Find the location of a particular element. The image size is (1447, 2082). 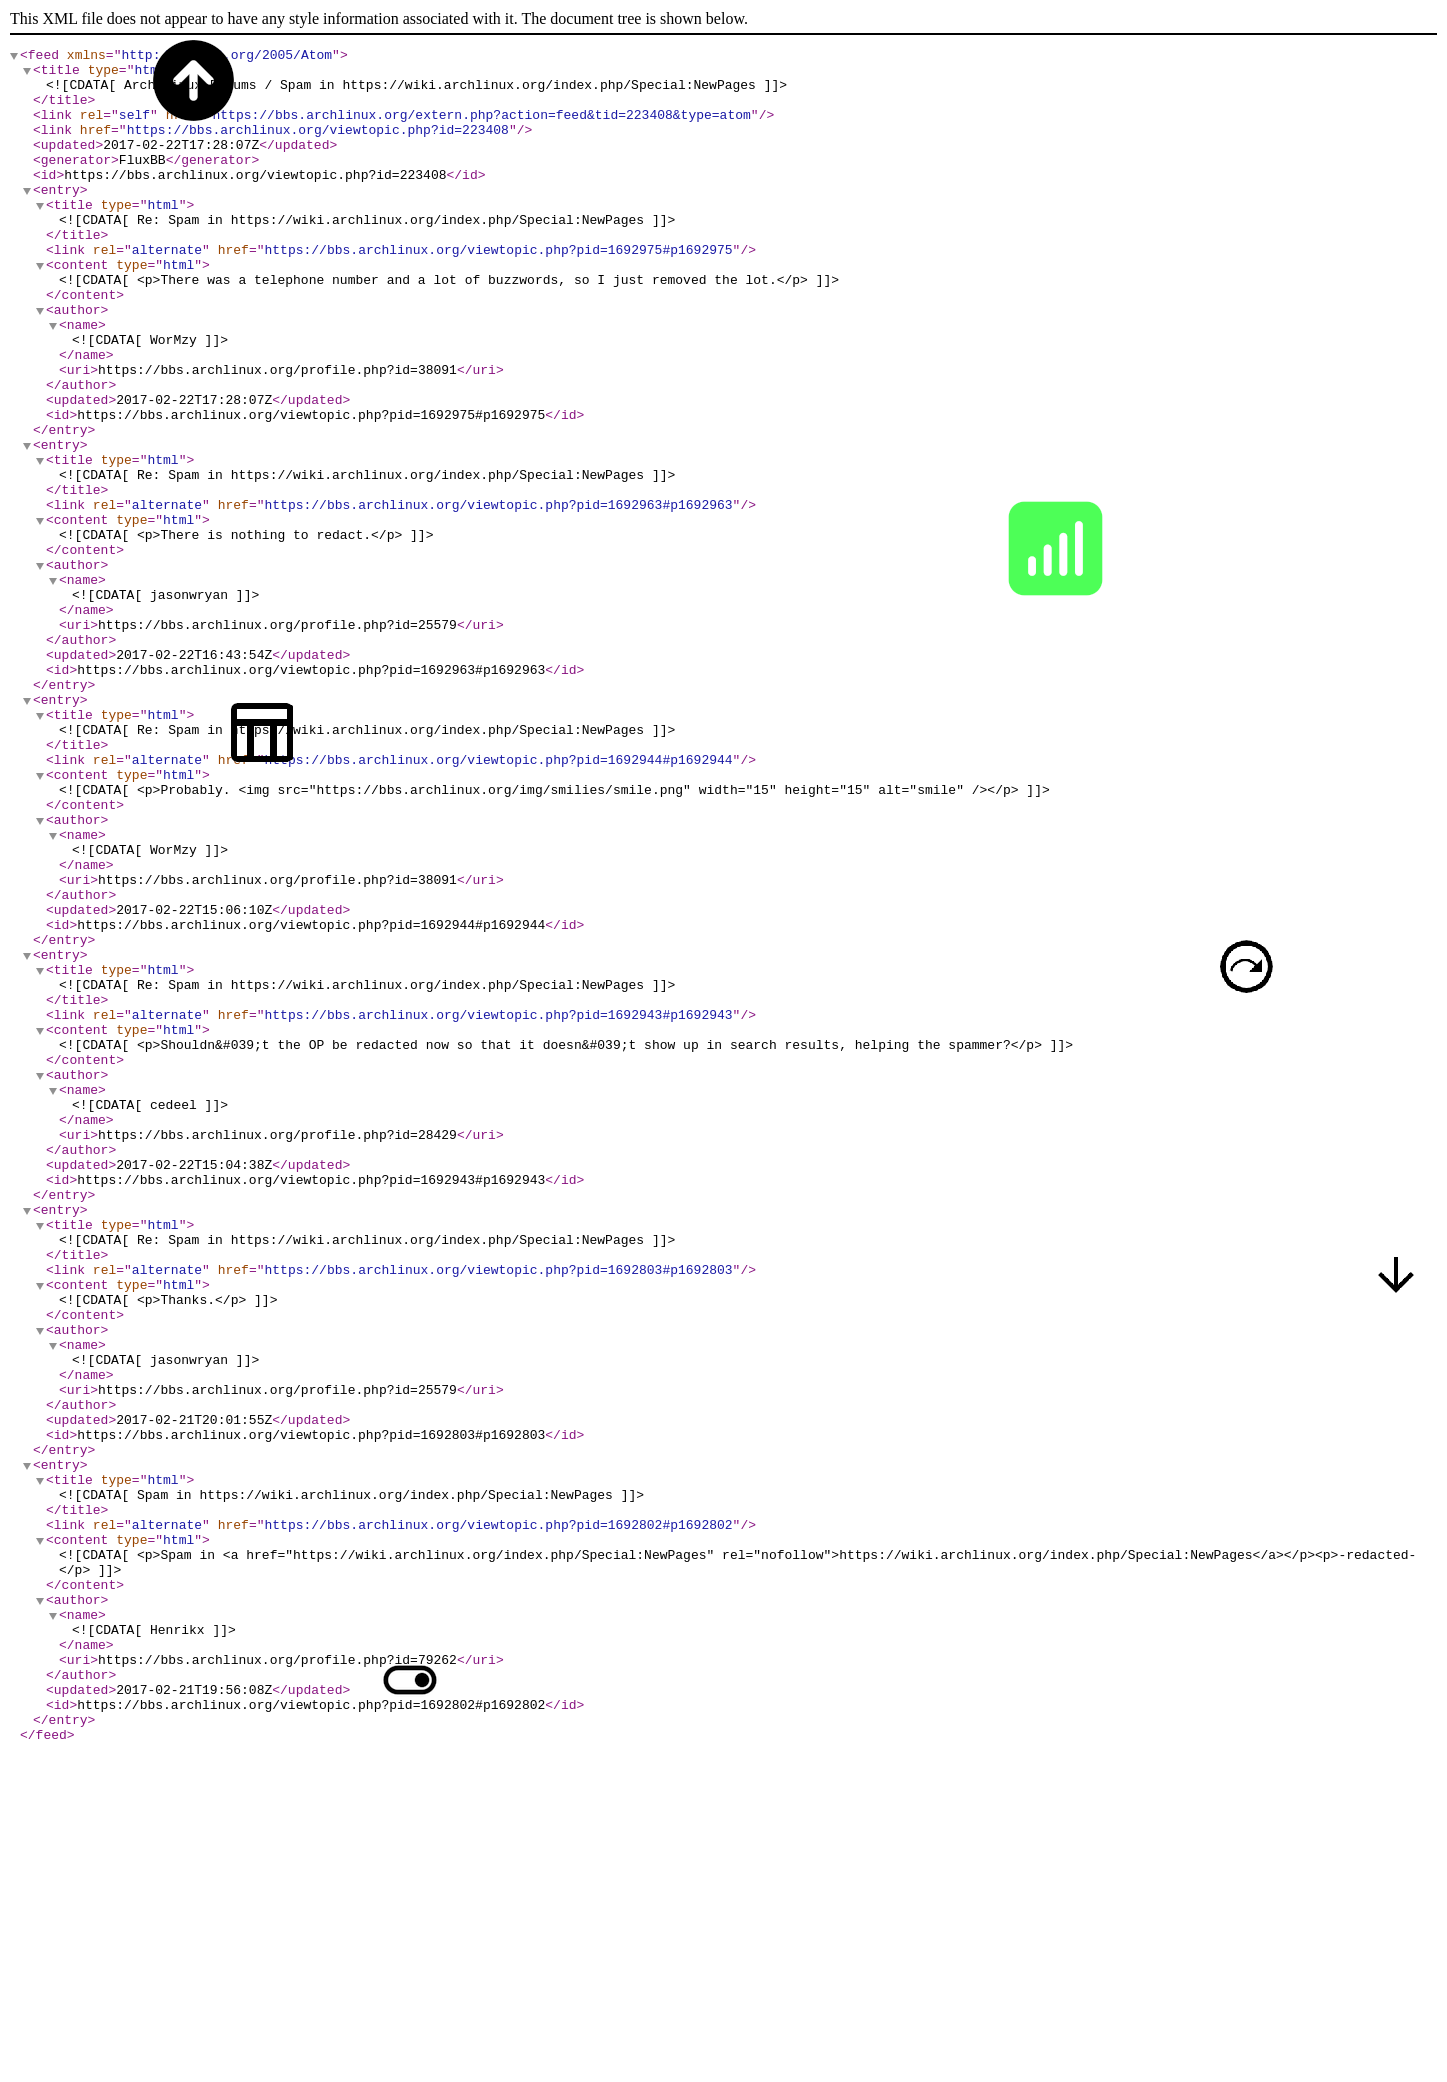

view analytics dashboard is located at coordinates (1055, 548).